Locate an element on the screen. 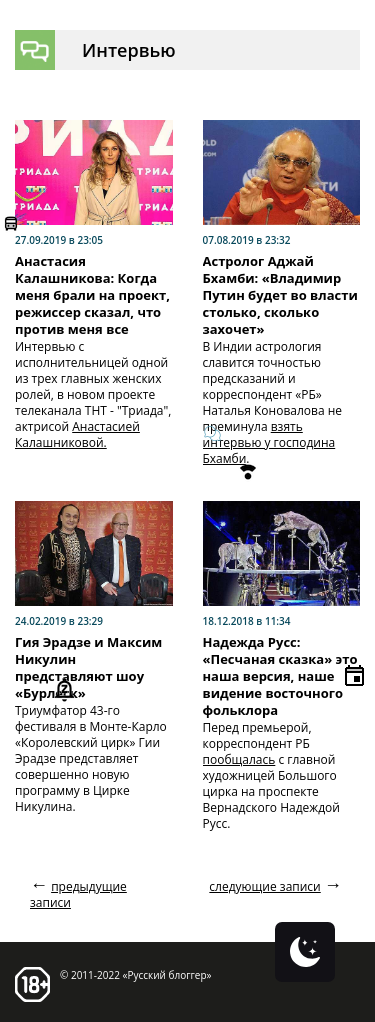  calibrate your device's compass is located at coordinates (248, 472).